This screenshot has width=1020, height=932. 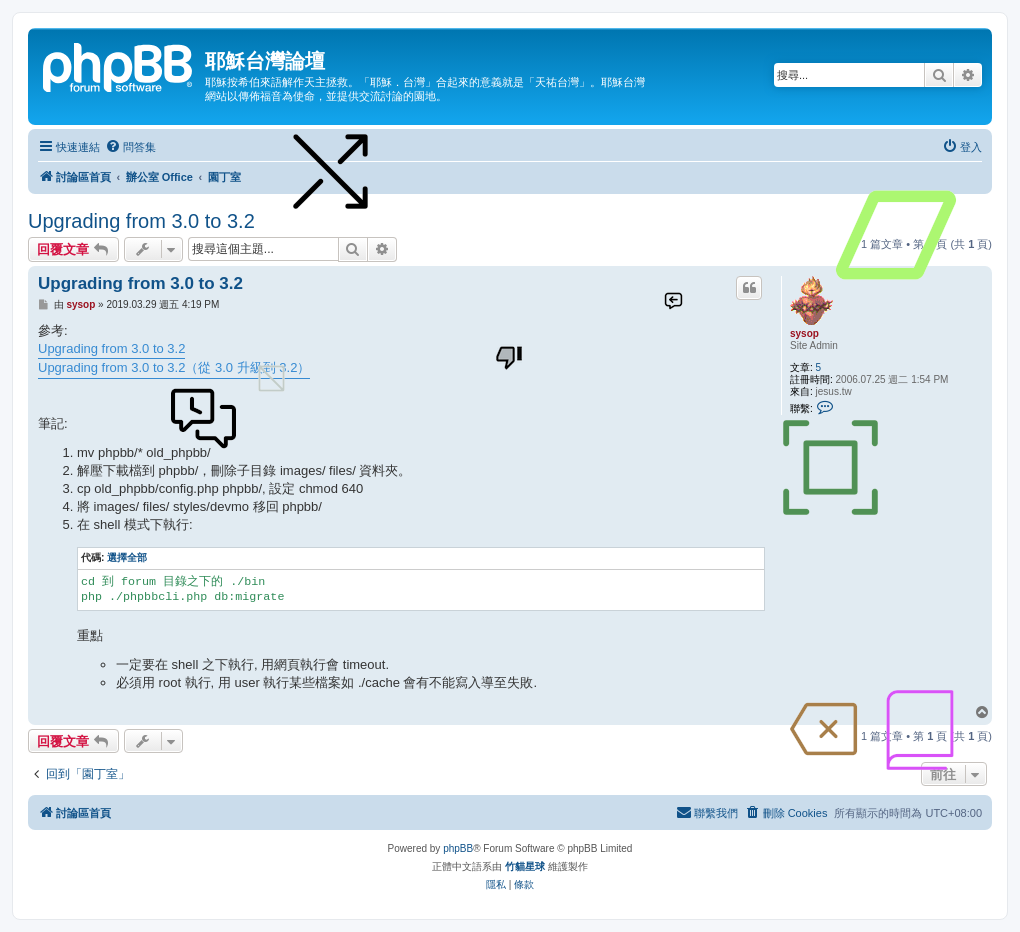 I want to click on dislike or downvote content, so click(x=509, y=357).